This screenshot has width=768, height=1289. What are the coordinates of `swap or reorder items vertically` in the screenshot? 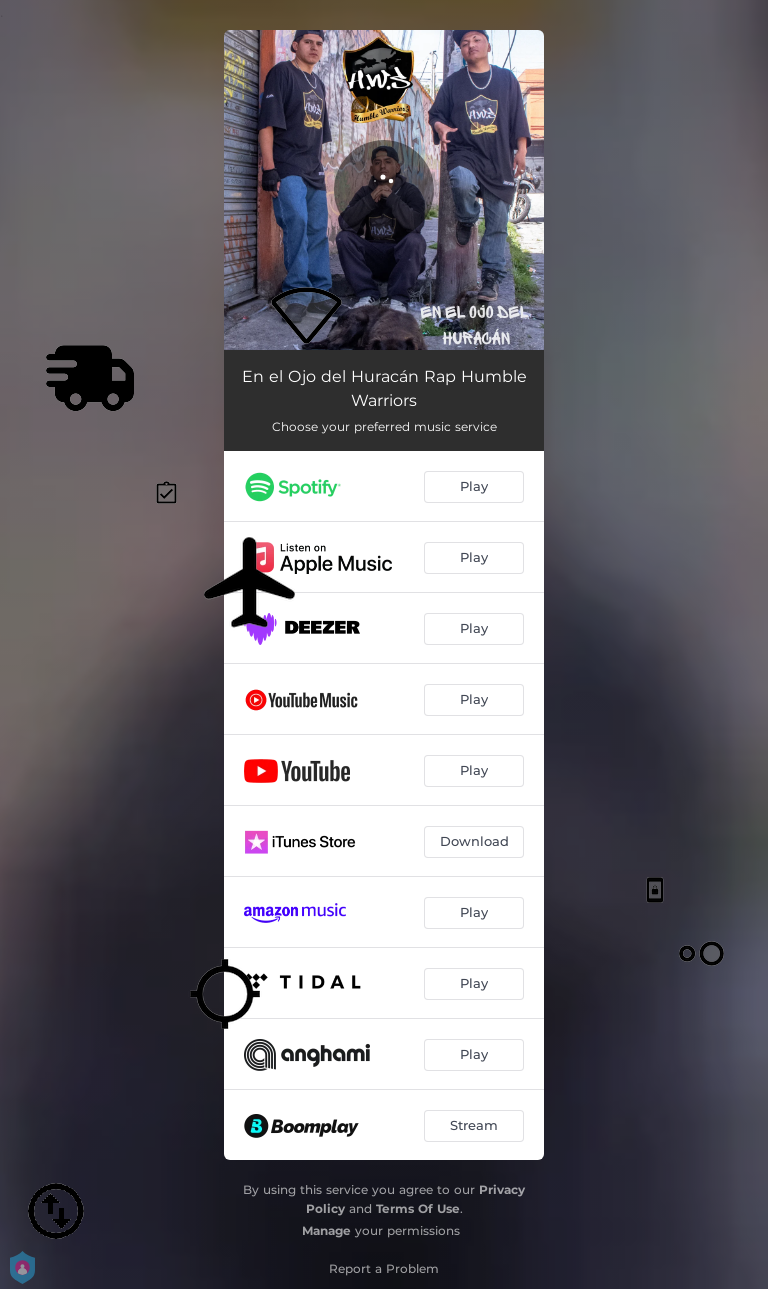 It's located at (56, 1211).